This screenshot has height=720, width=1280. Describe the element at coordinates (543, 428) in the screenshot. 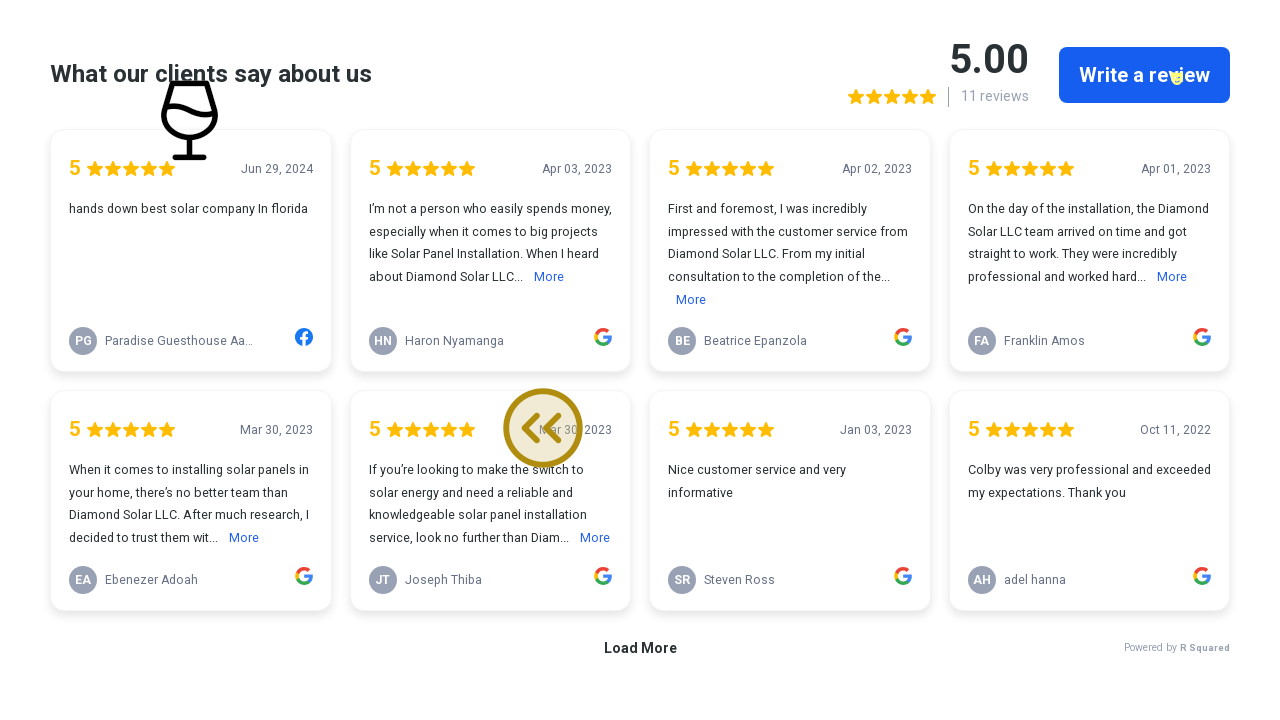

I see `go back to the beginning` at that location.